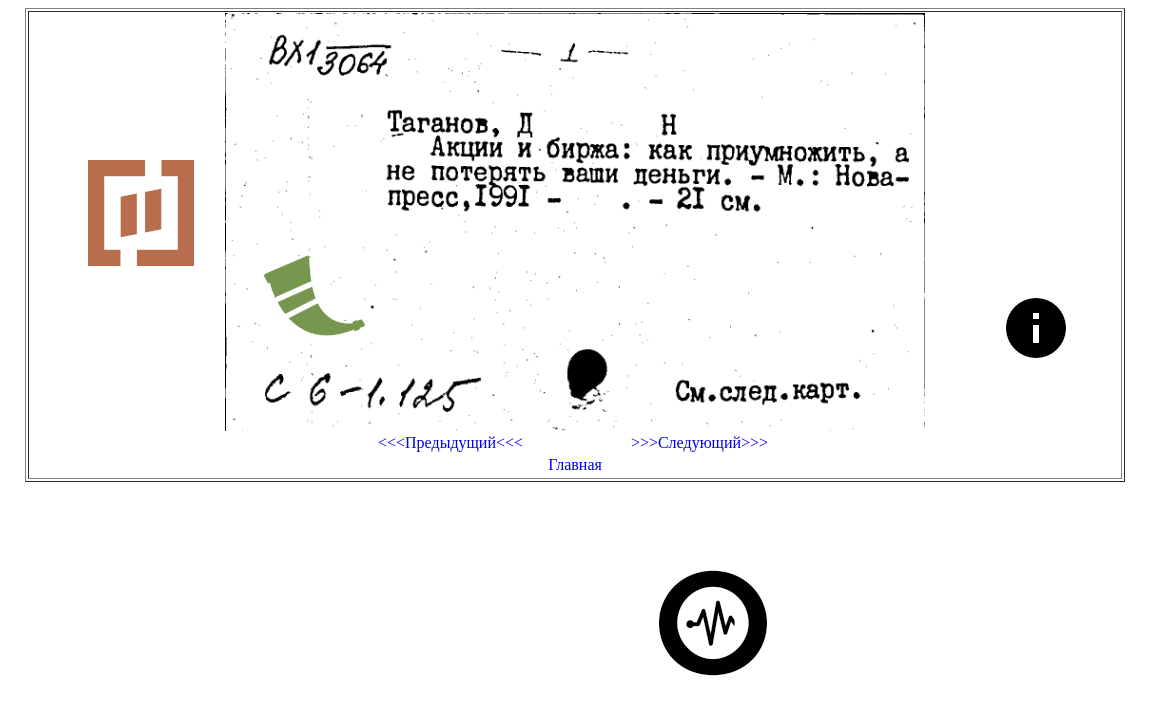 The image size is (1150, 720). Describe the element at coordinates (1036, 328) in the screenshot. I see `view more information or details` at that location.